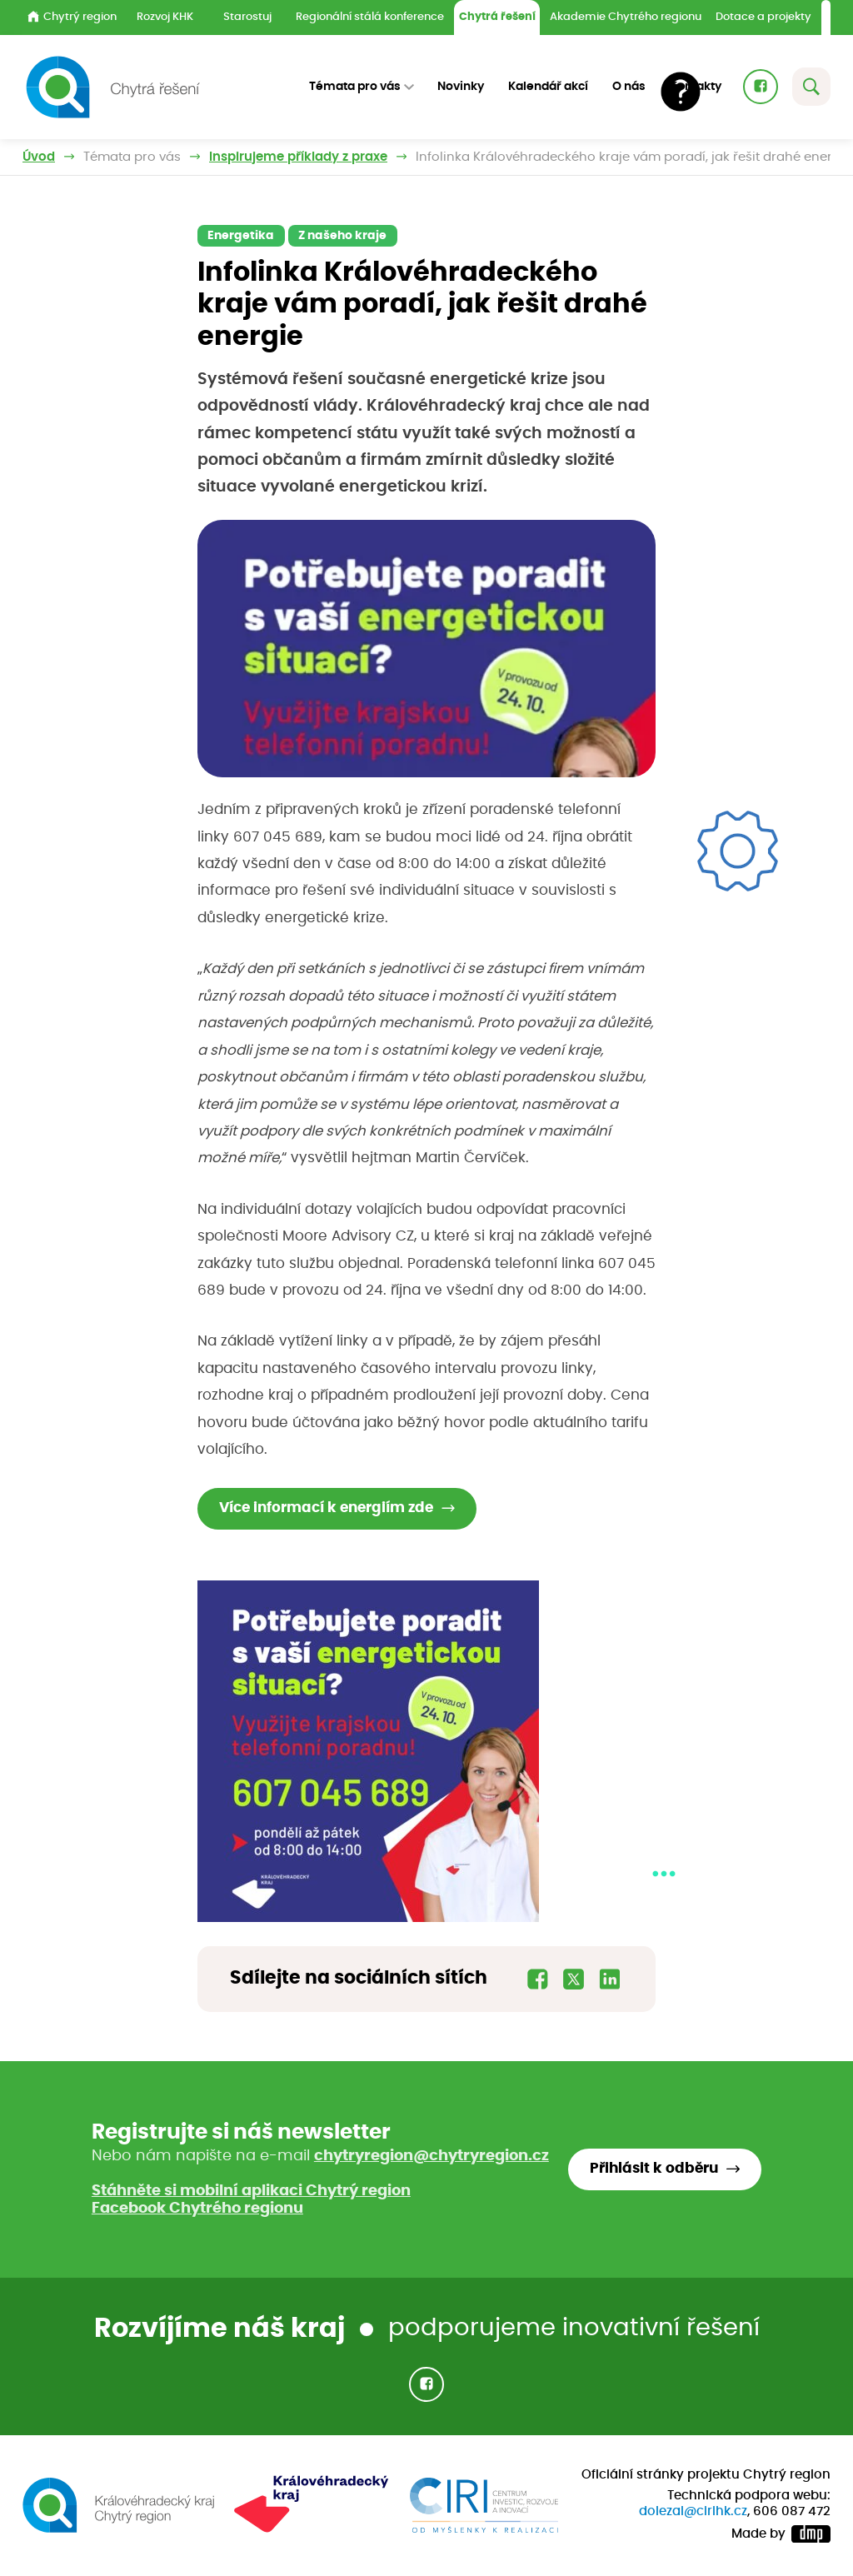  Describe the element at coordinates (664, 1874) in the screenshot. I see `access more options or actions` at that location.